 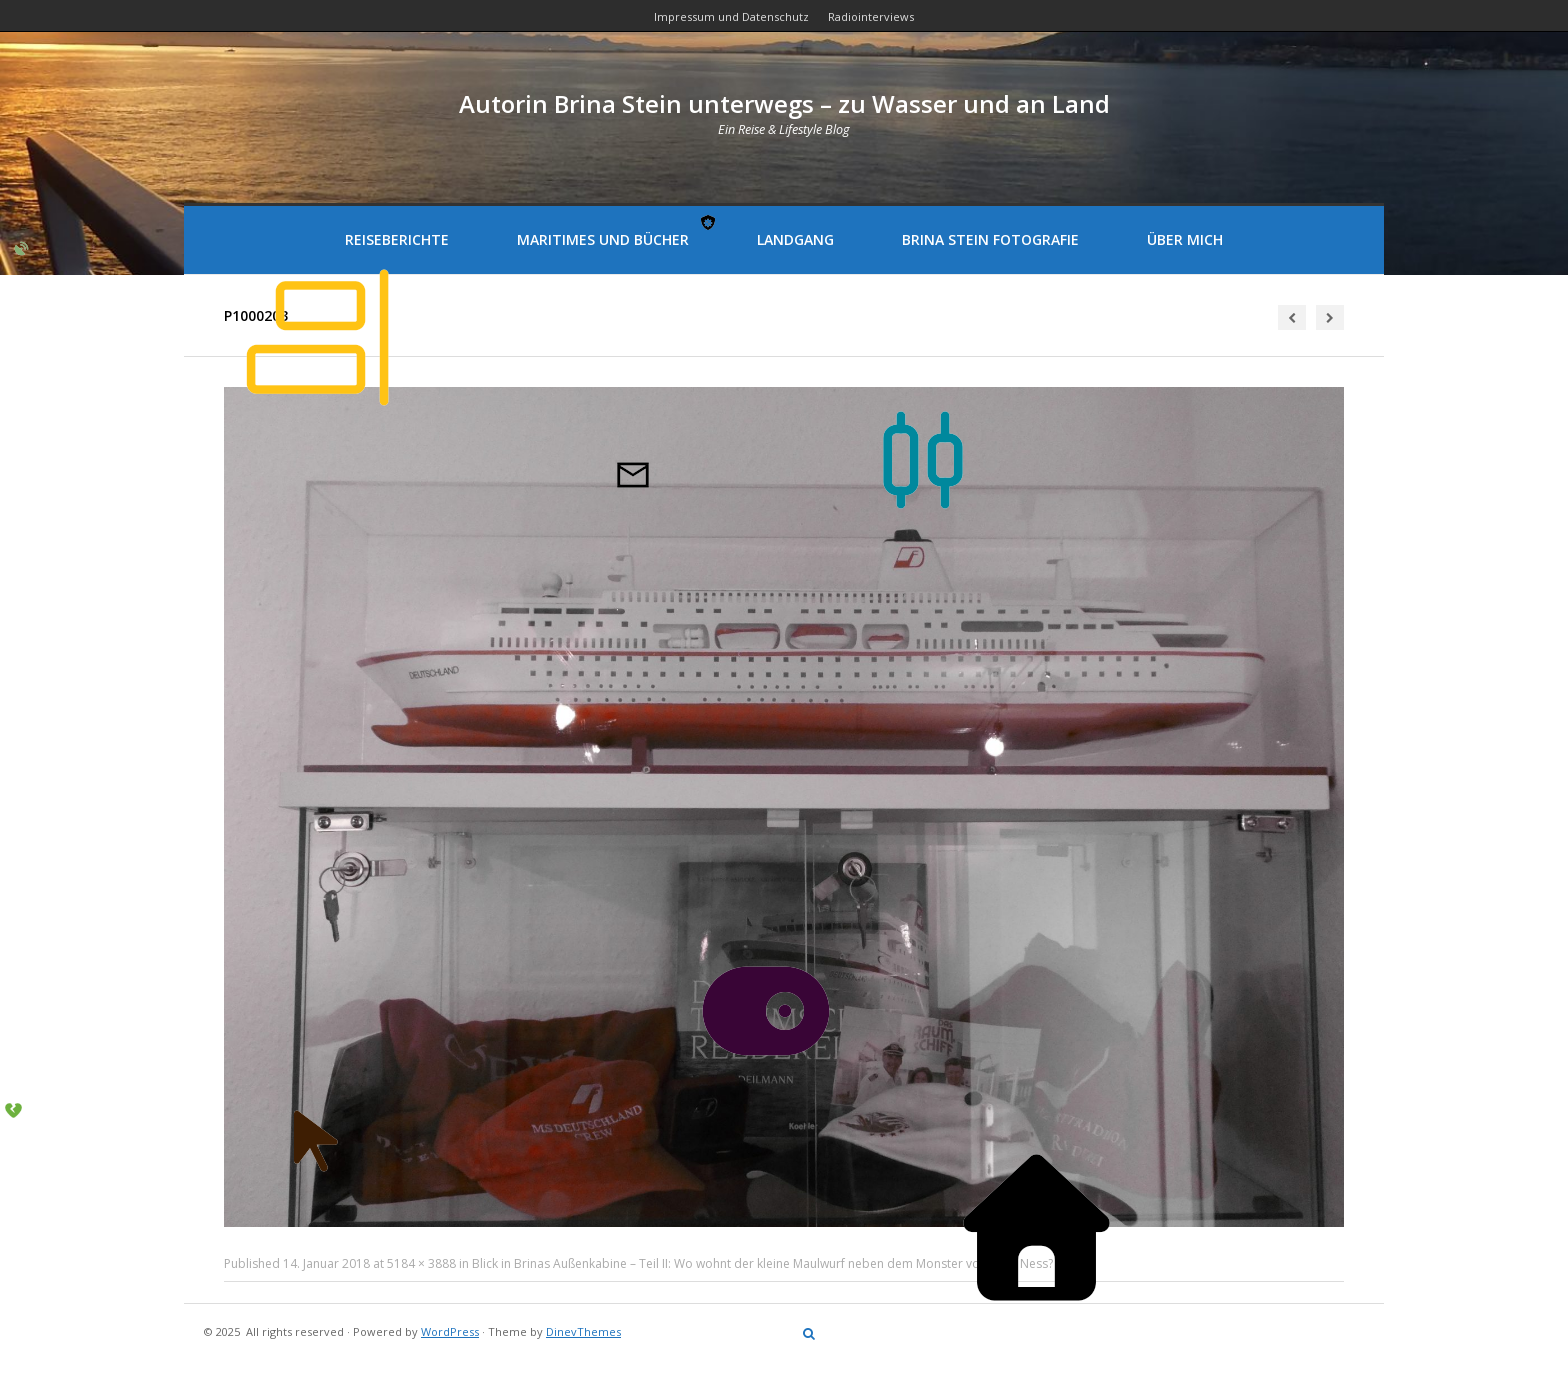 I want to click on access satellite or broadcast settings, so click(x=21, y=248).